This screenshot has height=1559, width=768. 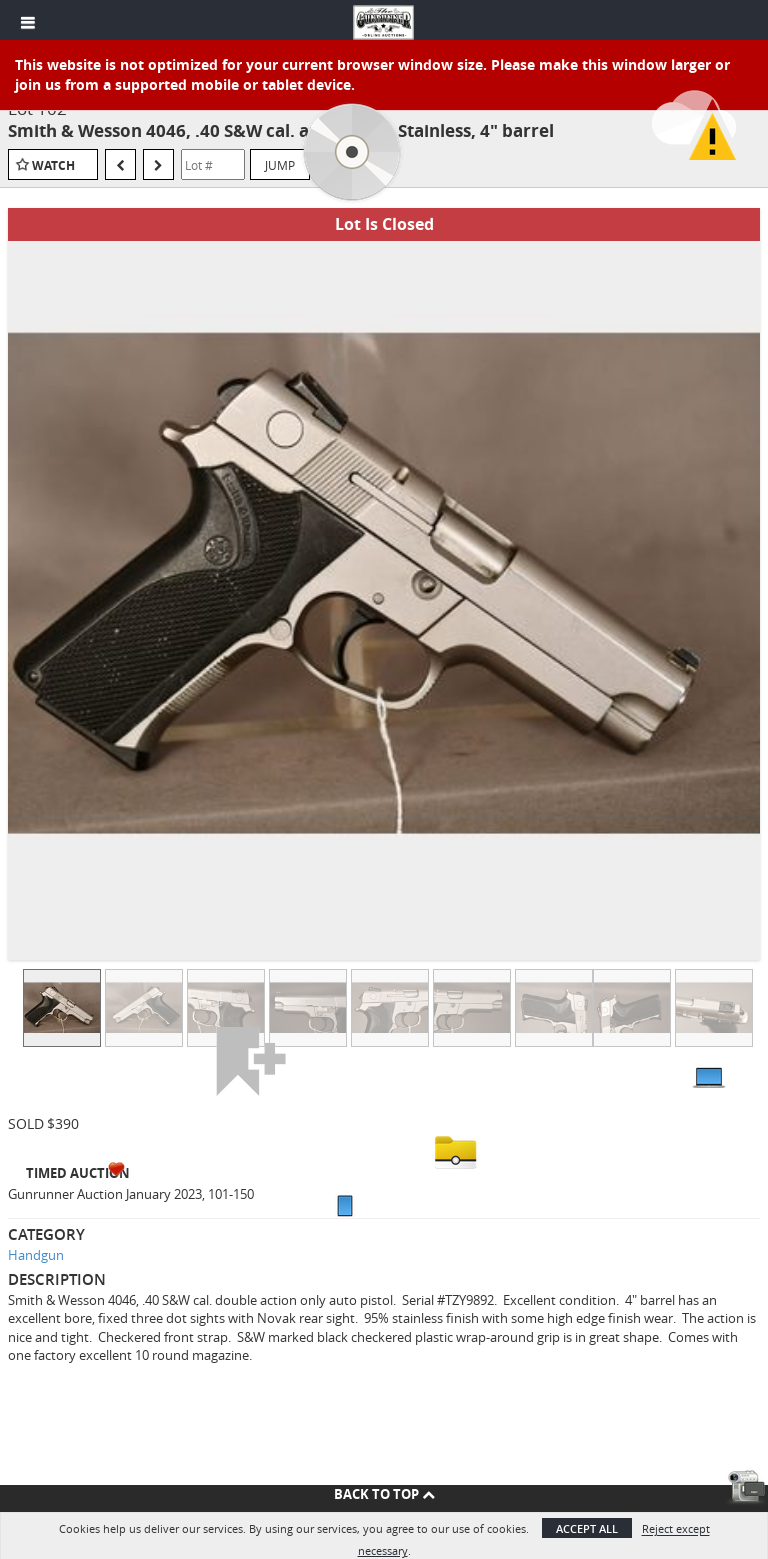 What do you see at coordinates (345, 1206) in the screenshot?
I see `connected iPad device` at bounding box center [345, 1206].